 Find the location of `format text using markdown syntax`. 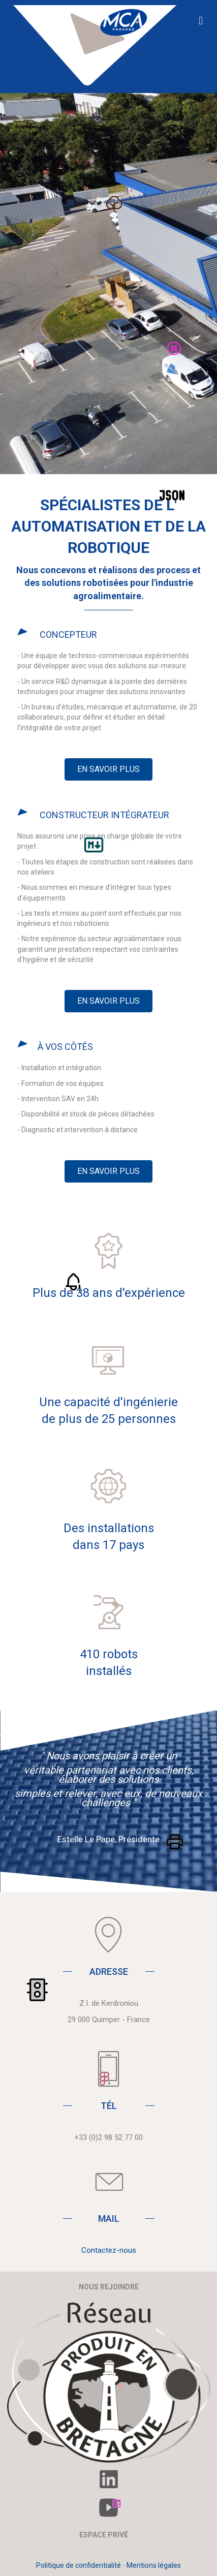

format text using markdown syntax is located at coordinates (94, 845).